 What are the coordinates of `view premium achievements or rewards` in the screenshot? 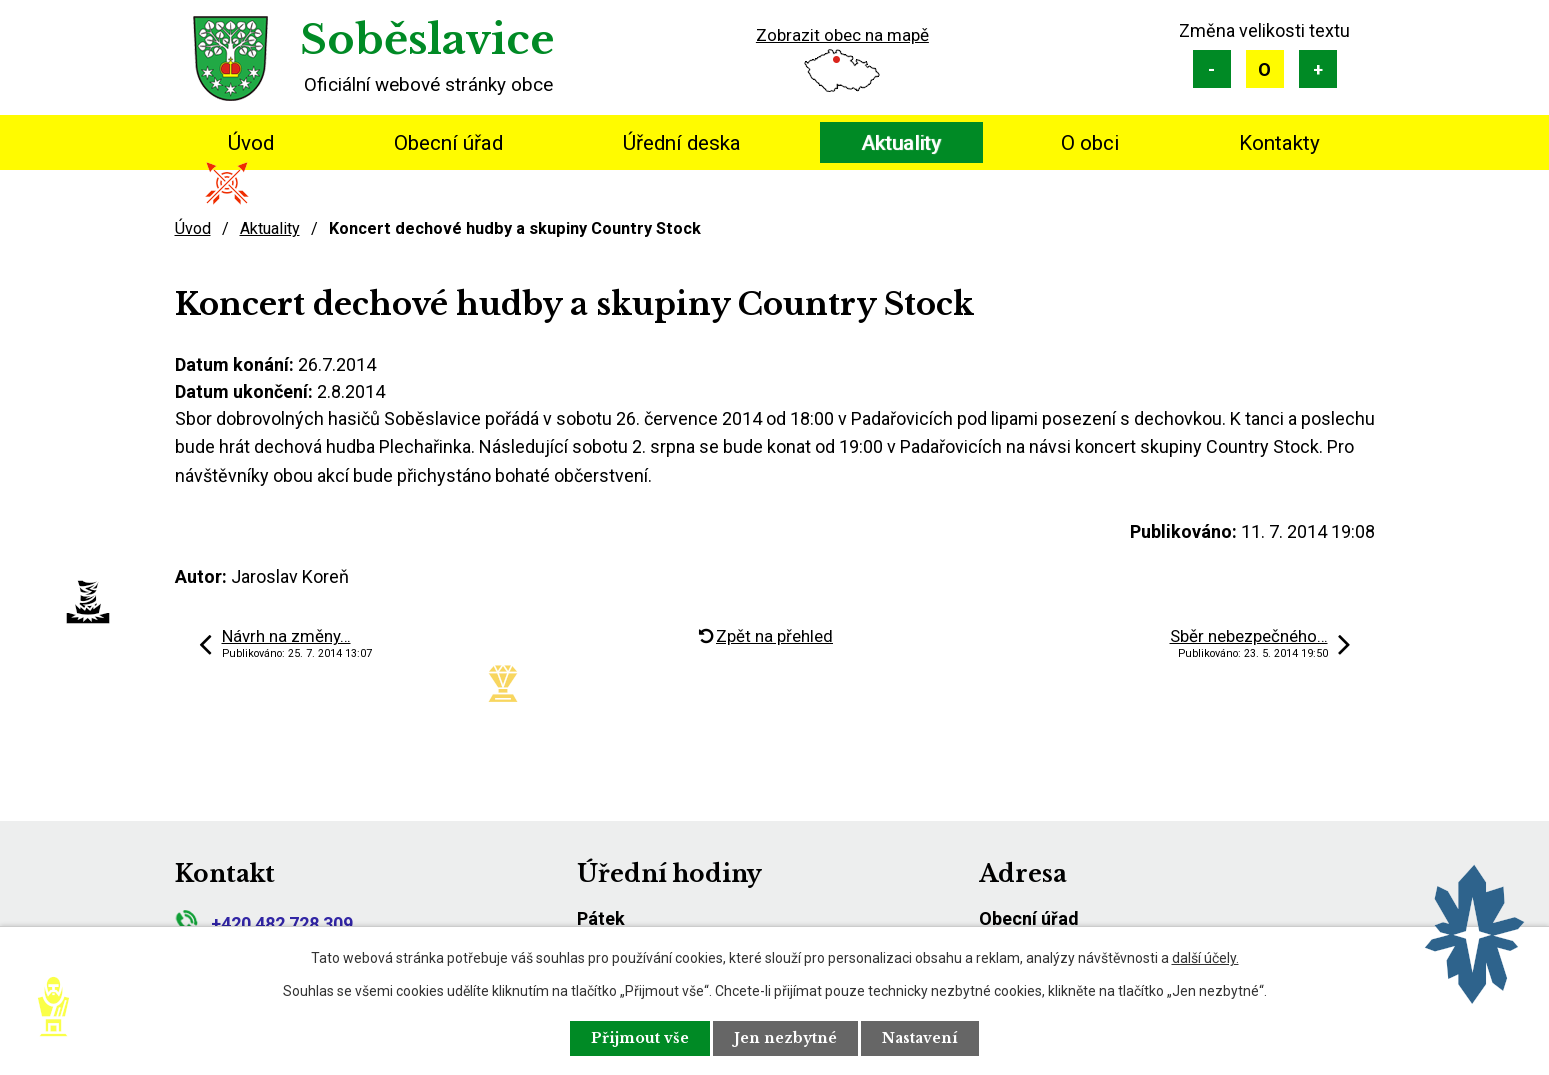 It's located at (503, 683).